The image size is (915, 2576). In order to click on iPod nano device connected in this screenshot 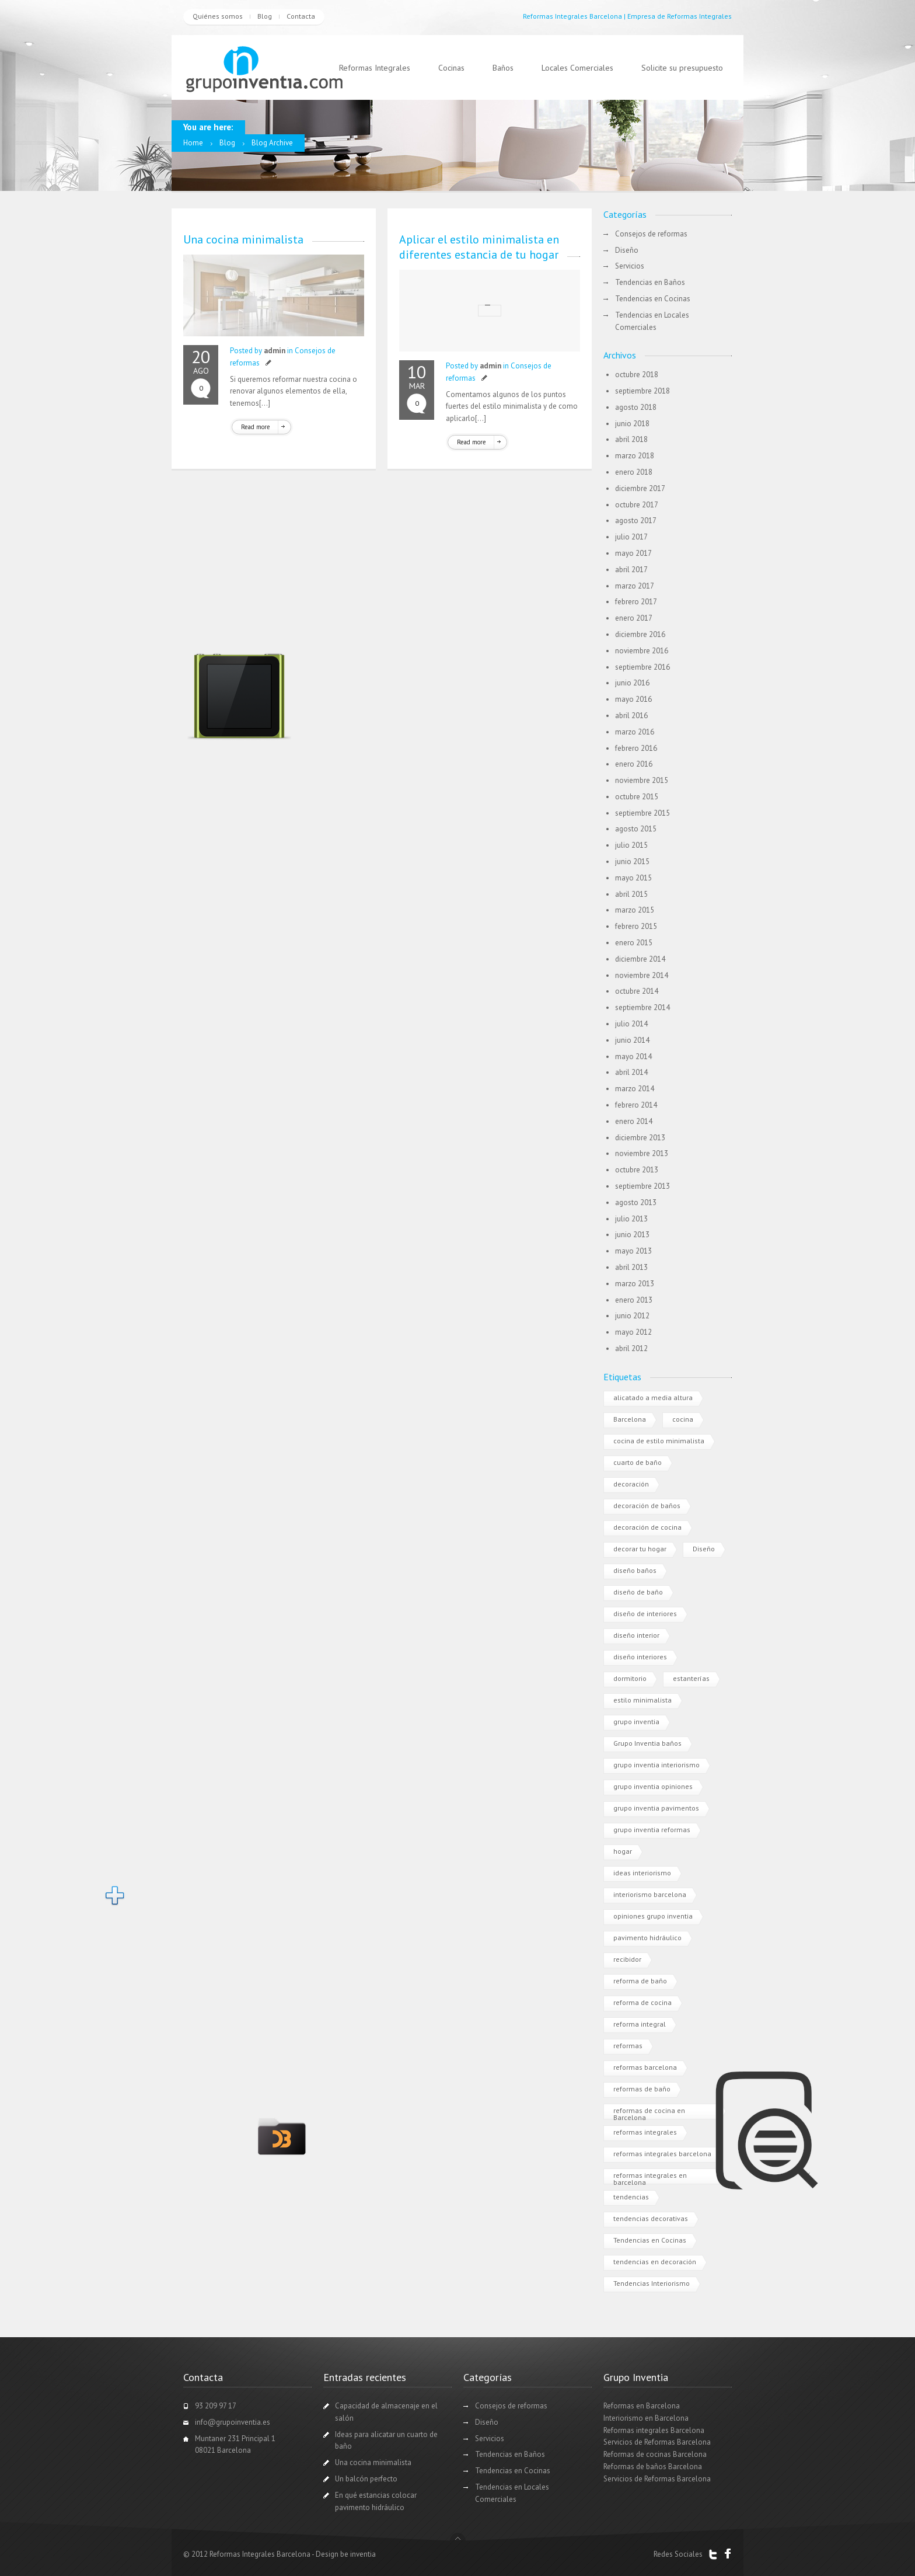, I will do `click(239, 696)`.